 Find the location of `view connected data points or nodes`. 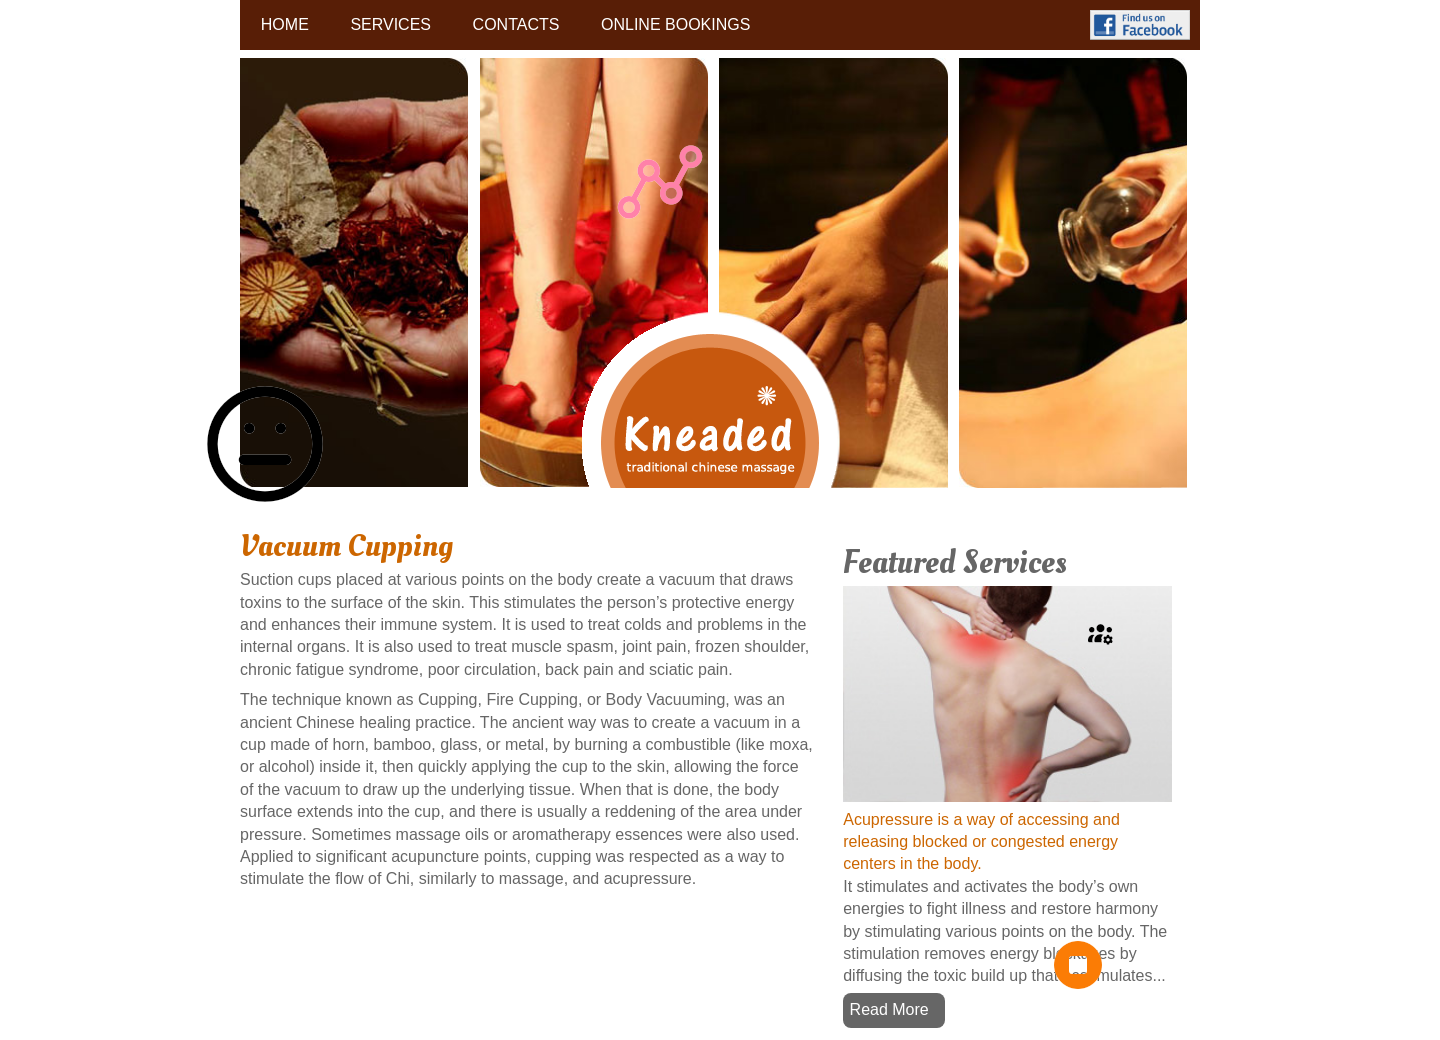

view connected data points or nodes is located at coordinates (660, 182).